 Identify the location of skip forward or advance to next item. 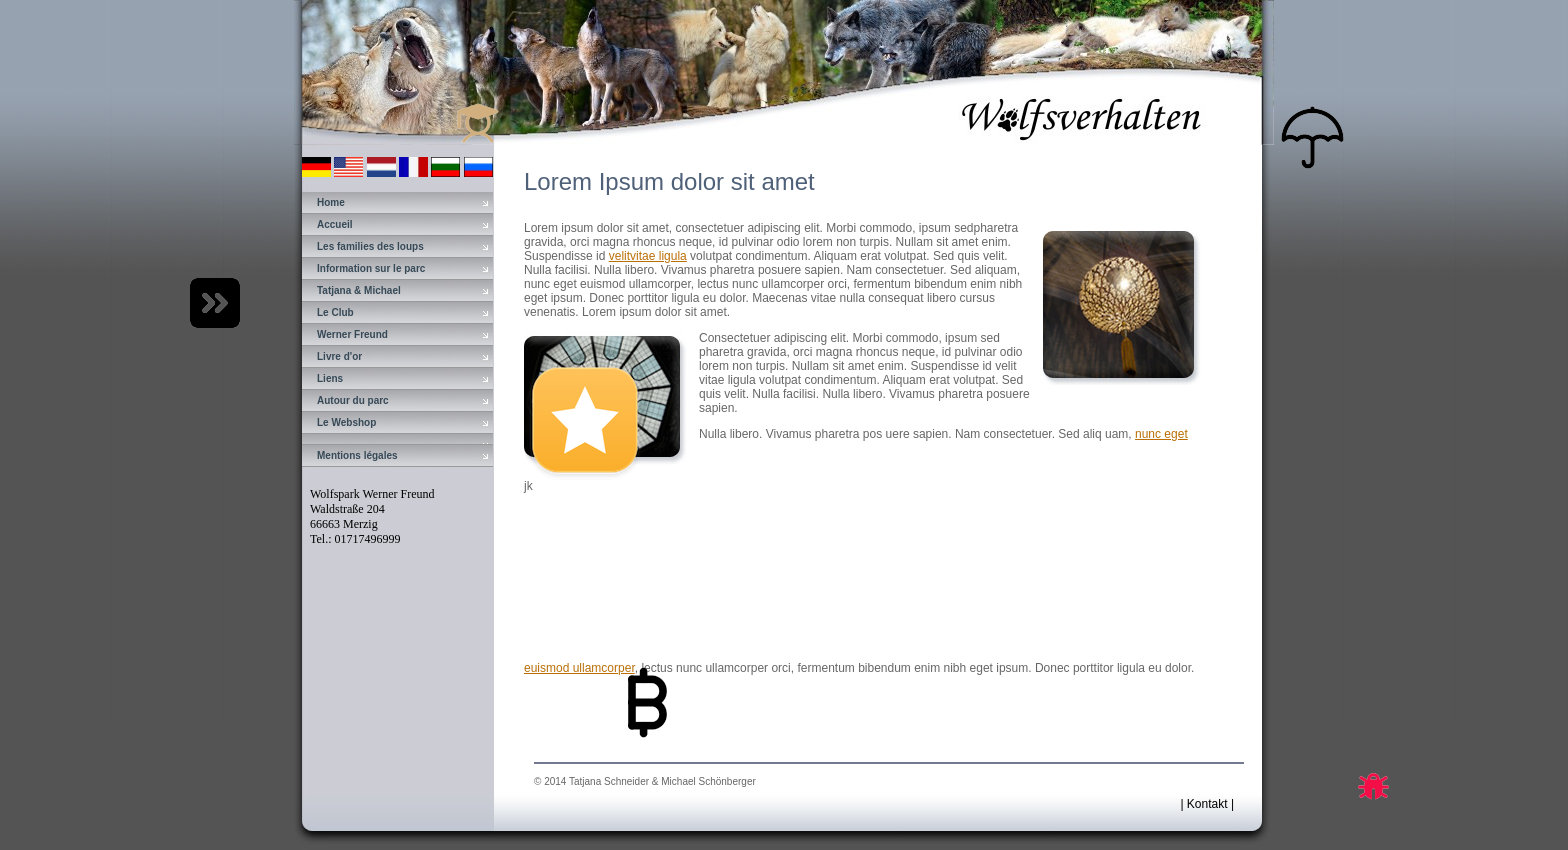
(215, 303).